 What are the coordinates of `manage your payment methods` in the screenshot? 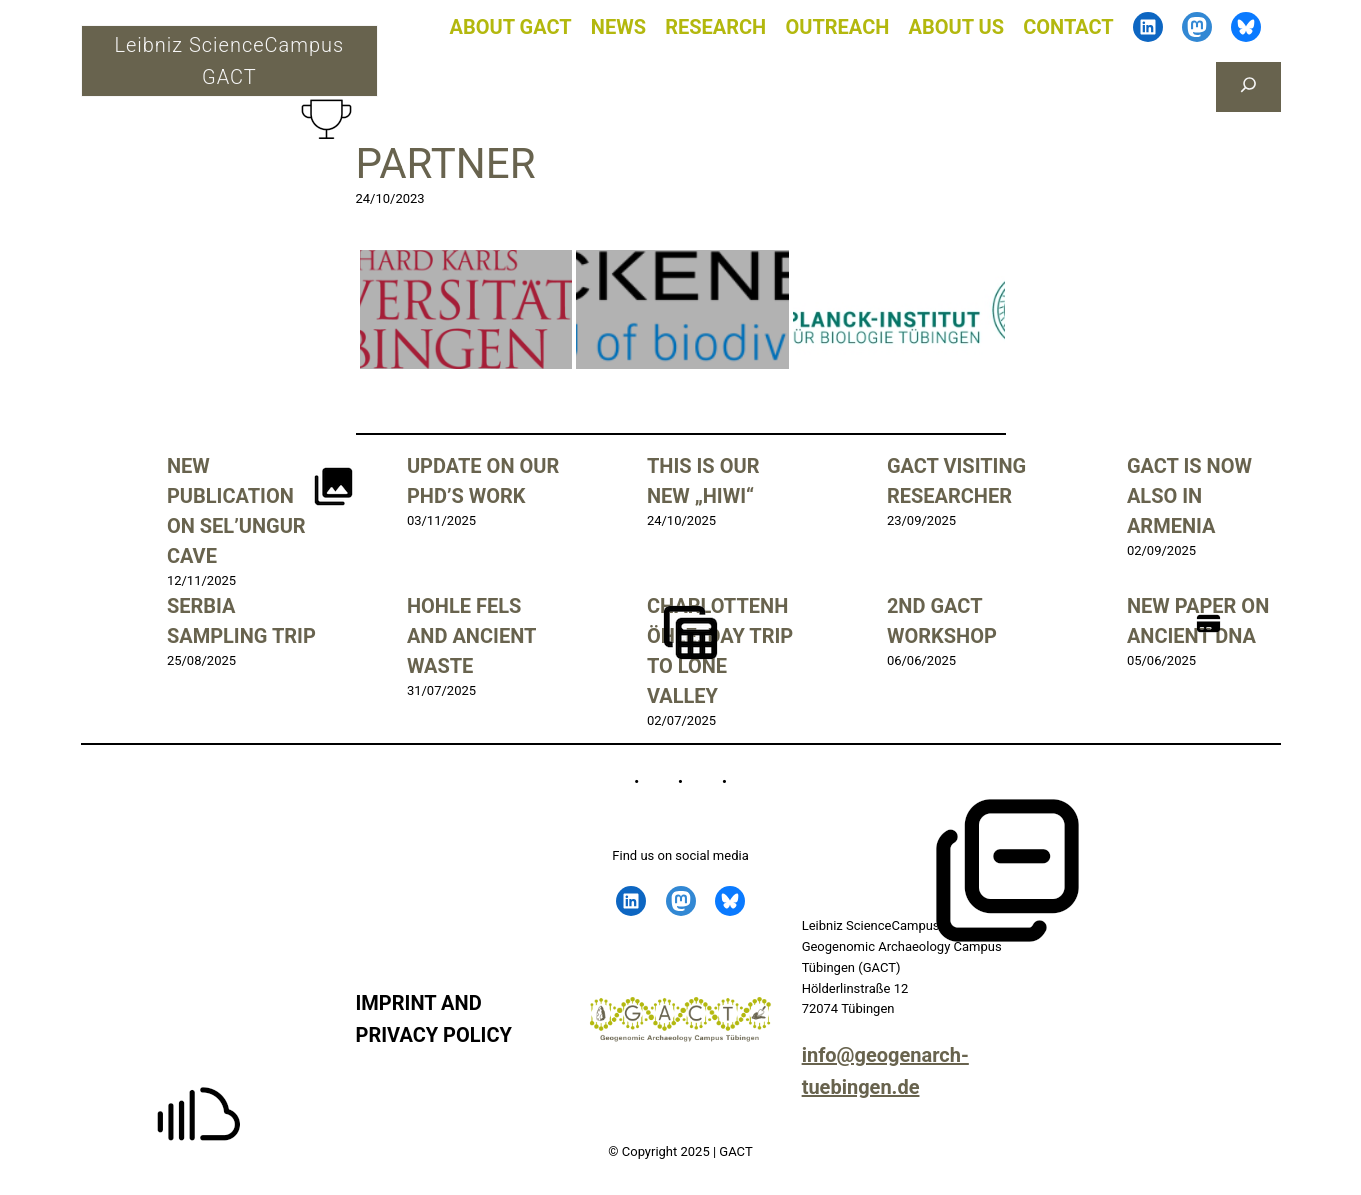 It's located at (1208, 623).